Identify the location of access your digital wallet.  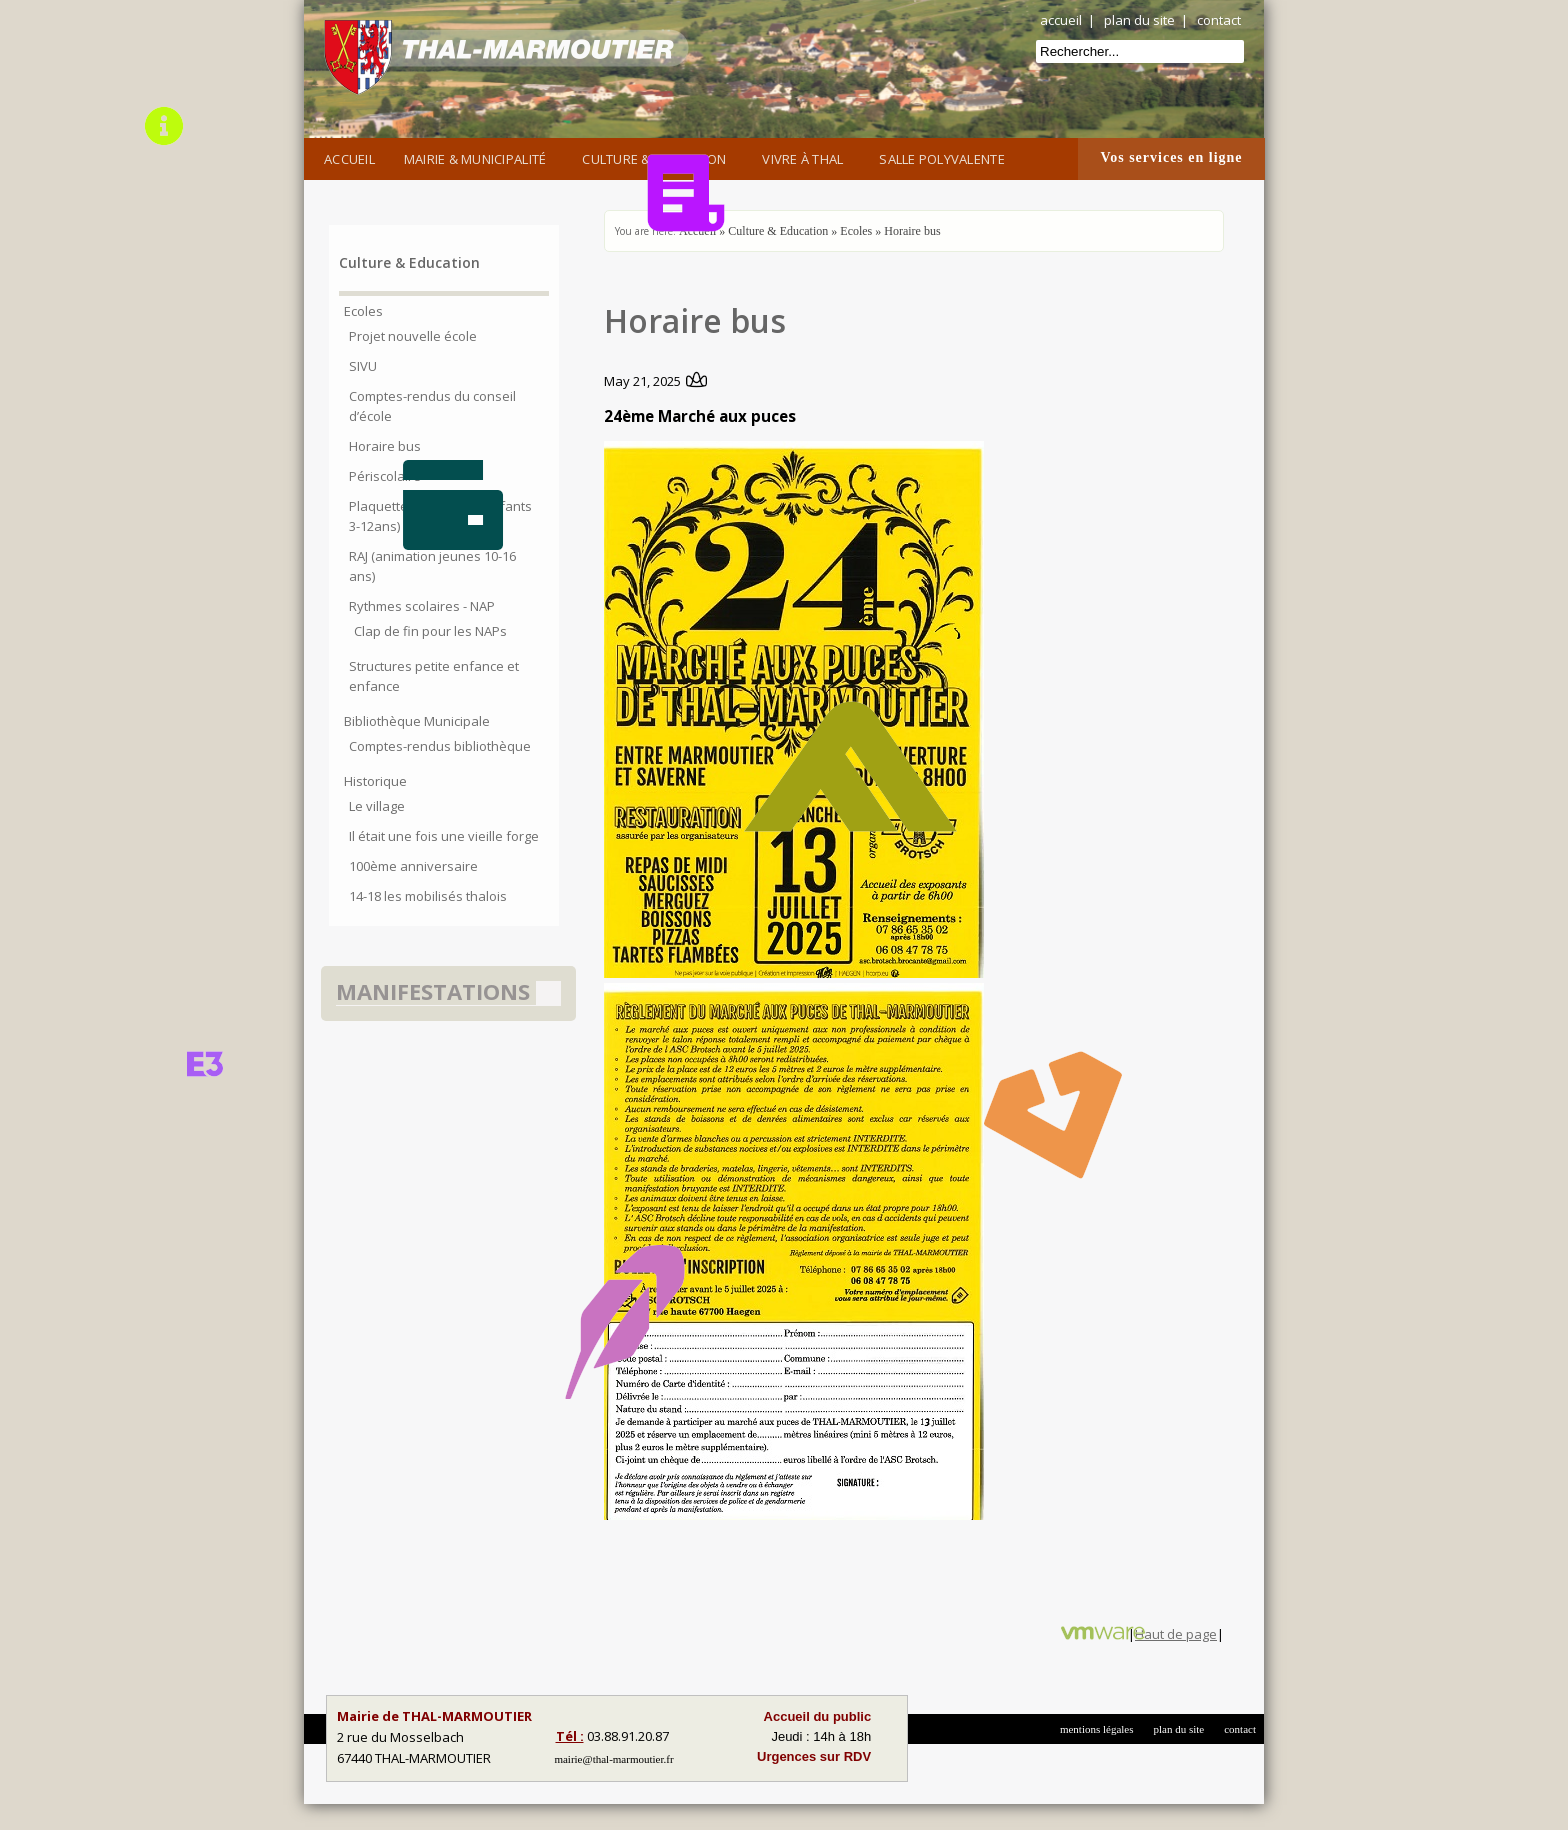
(453, 505).